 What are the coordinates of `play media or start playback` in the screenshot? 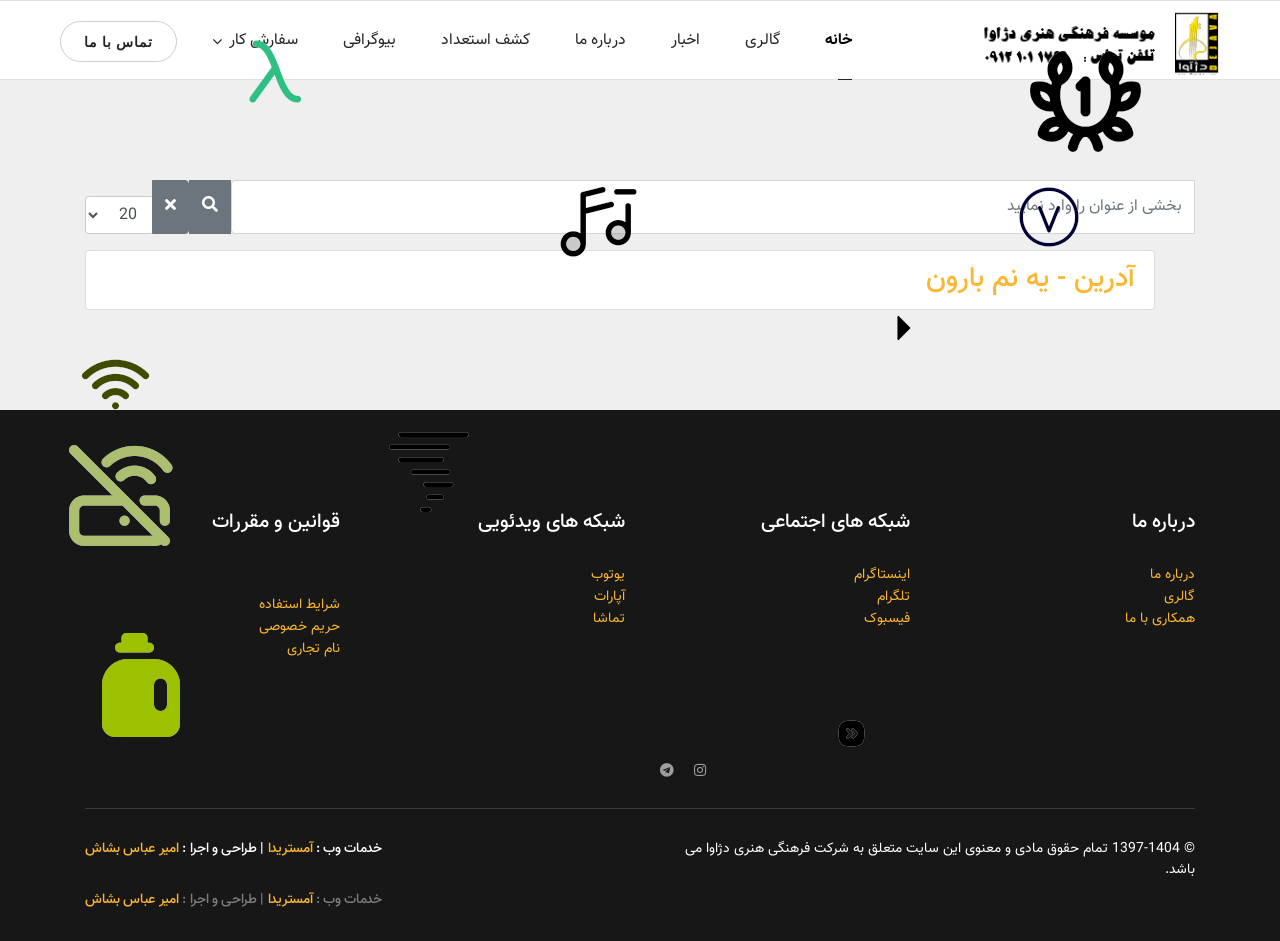 It's located at (904, 328).